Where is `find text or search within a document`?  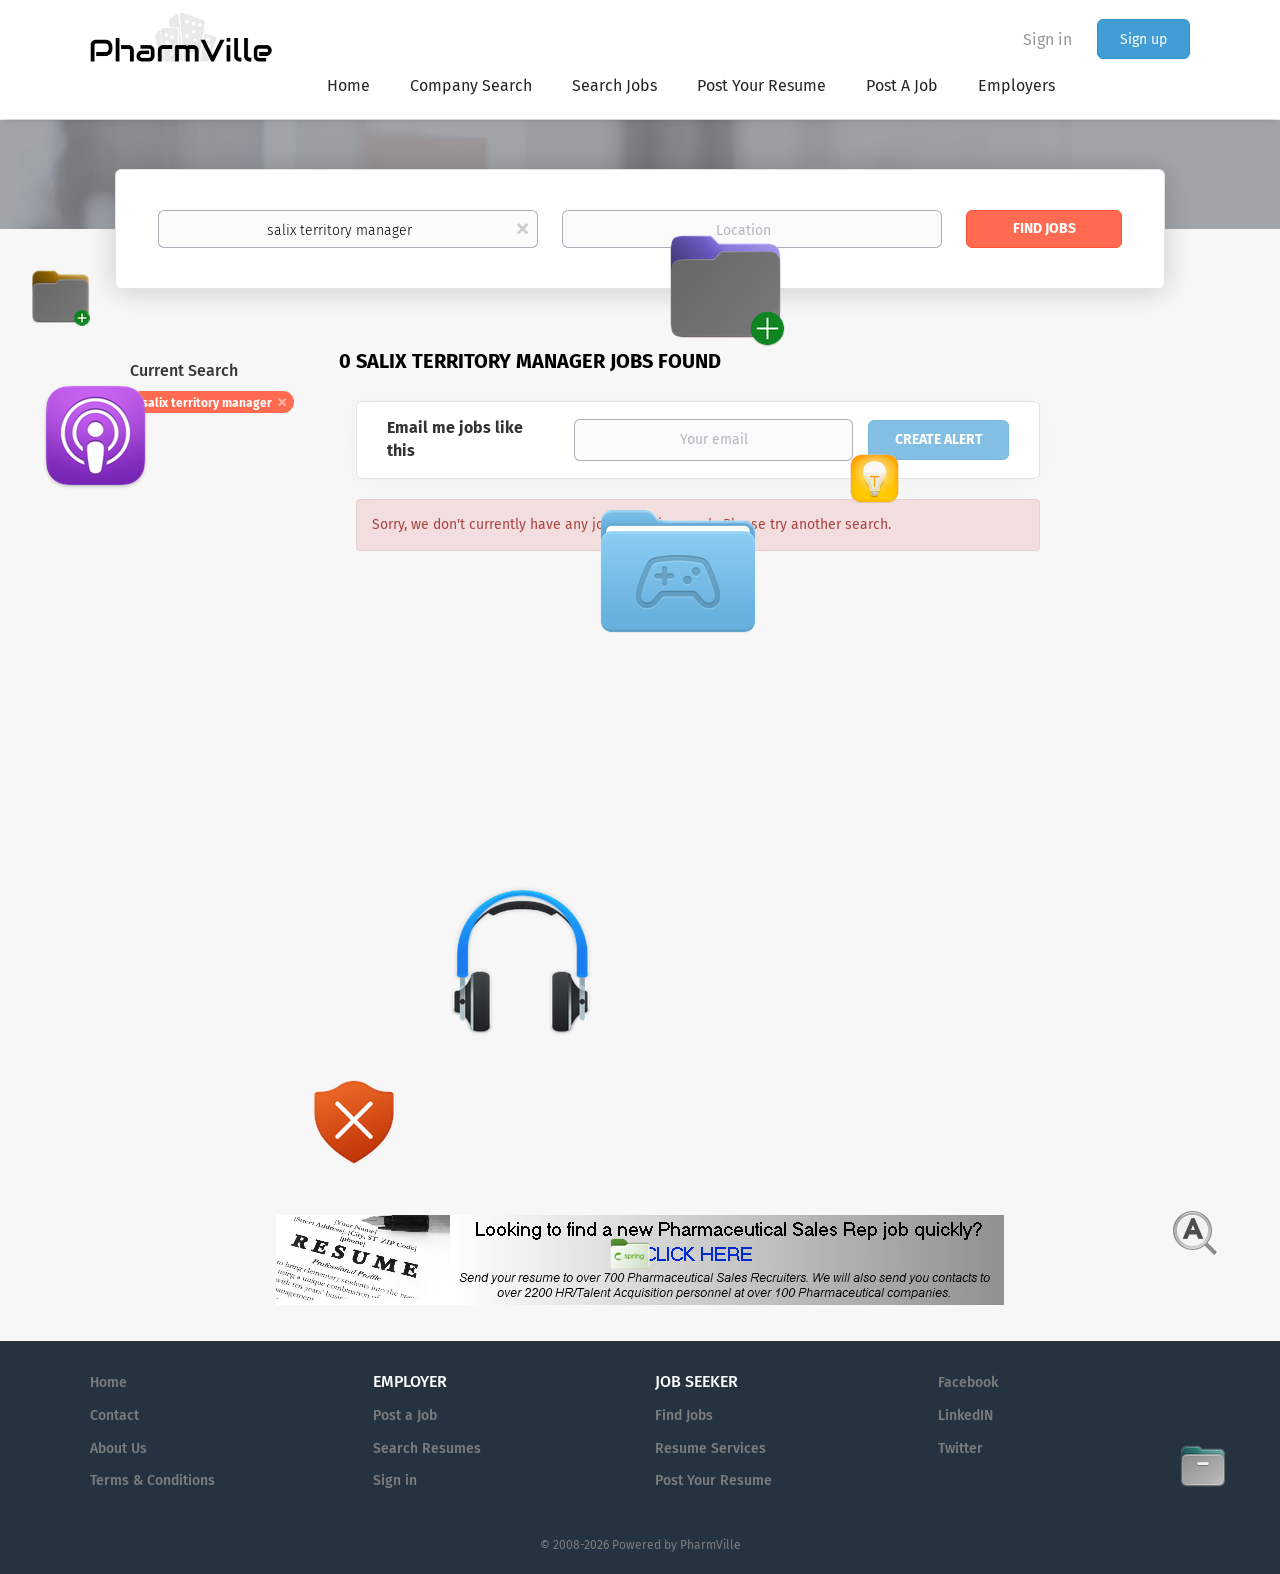 find text or search within a document is located at coordinates (1195, 1233).